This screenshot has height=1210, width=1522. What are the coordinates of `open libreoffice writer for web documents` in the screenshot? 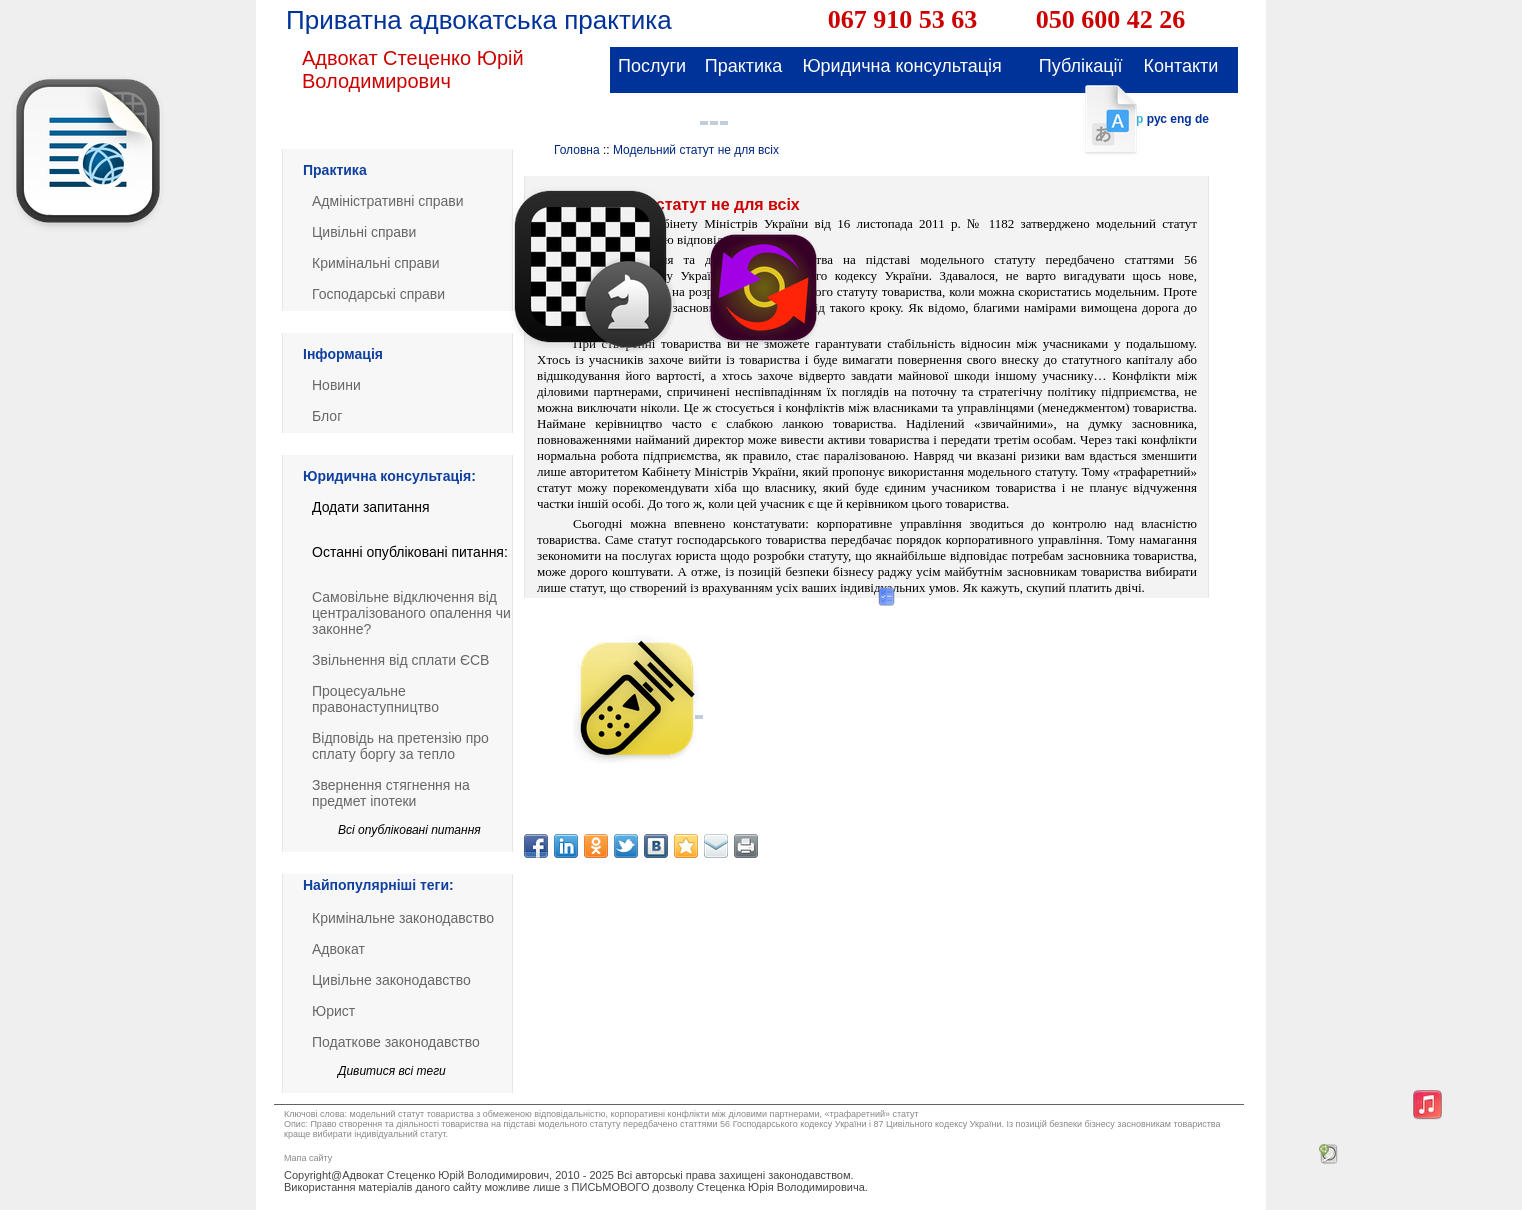 It's located at (88, 151).